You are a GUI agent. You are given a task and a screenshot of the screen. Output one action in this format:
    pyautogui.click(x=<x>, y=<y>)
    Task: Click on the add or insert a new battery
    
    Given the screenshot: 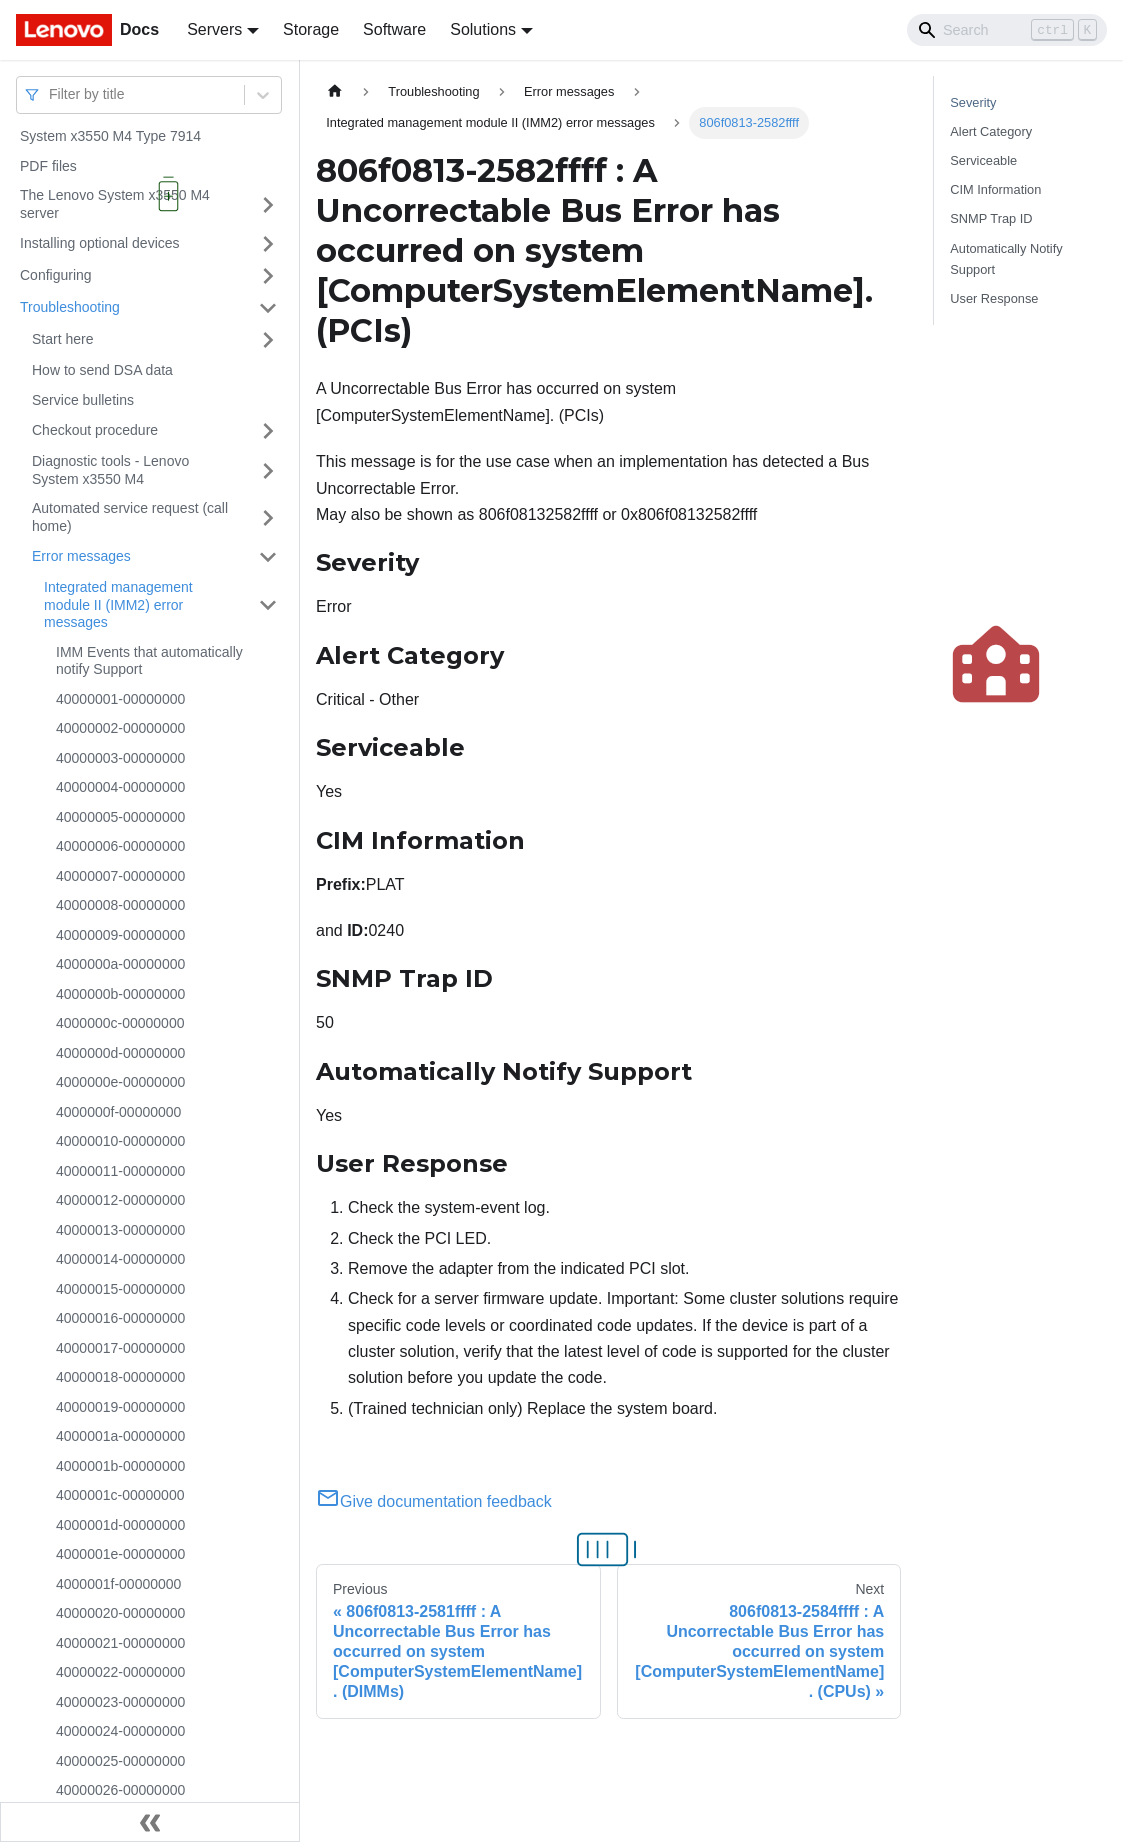 What is the action you would take?
    pyautogui.click(x=168, y=194)
    